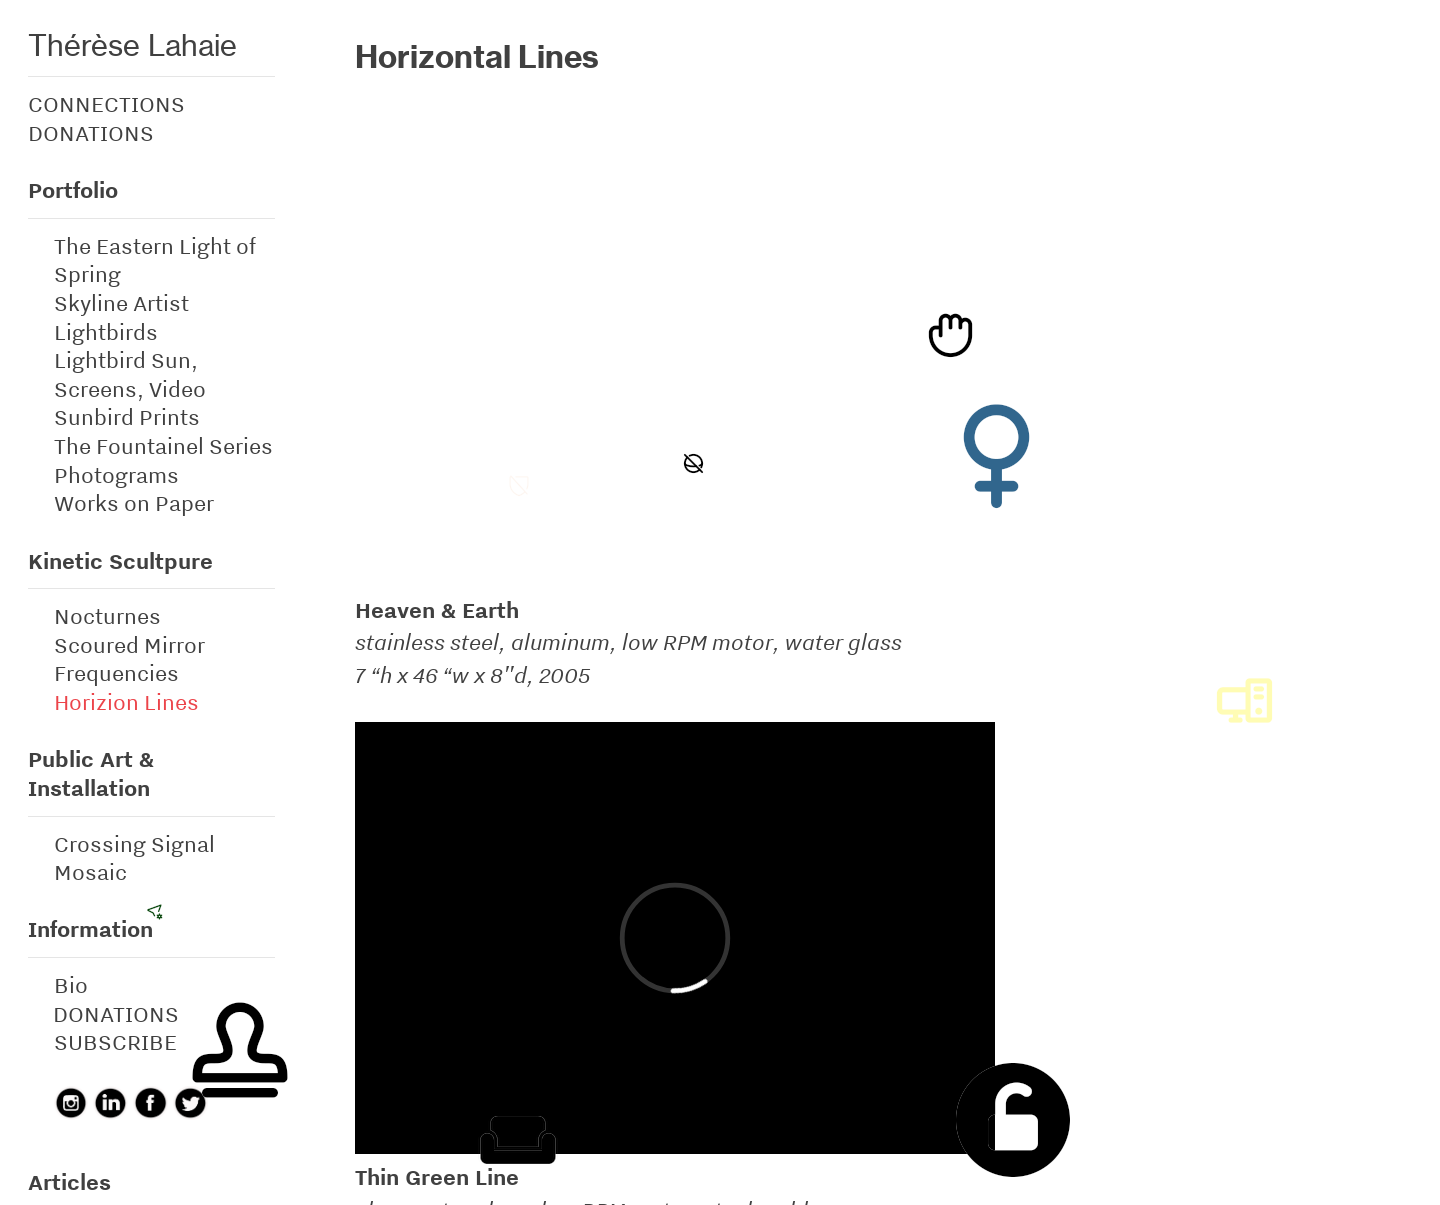 This screenshot has height=1205, width=1440. What do you see at coordinates (240, 1050) in the screenshot?
I see `apply a stamp or approval mark` at bounding box center [240, 1050].